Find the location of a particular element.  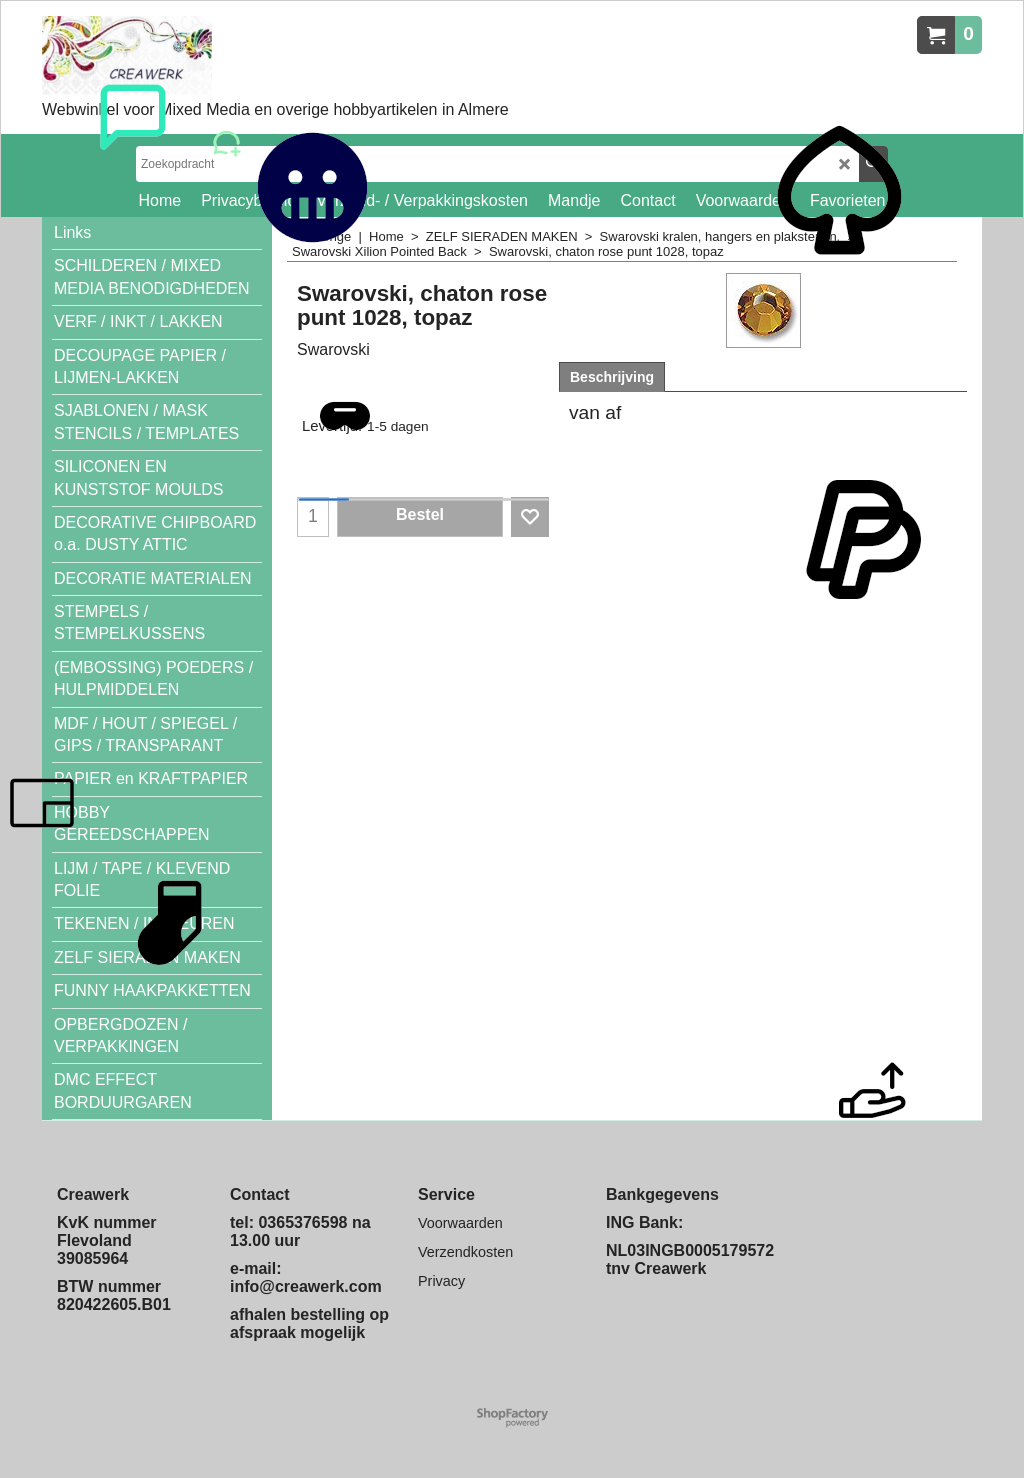

pay with PayPal is located at coordinates (861, 539).